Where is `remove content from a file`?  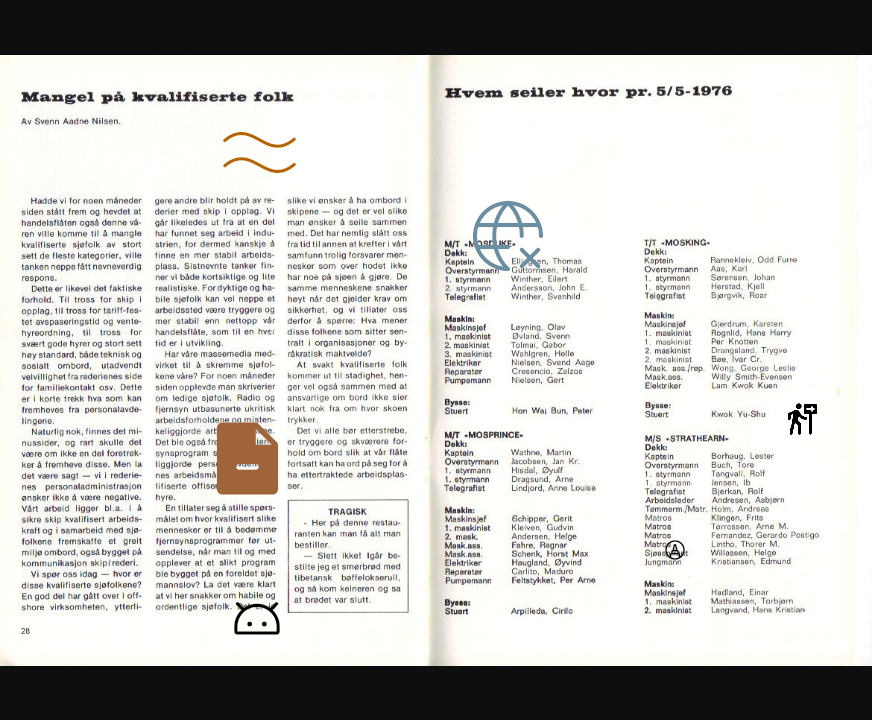 remove content from a file is located at coordinates (247, 458).